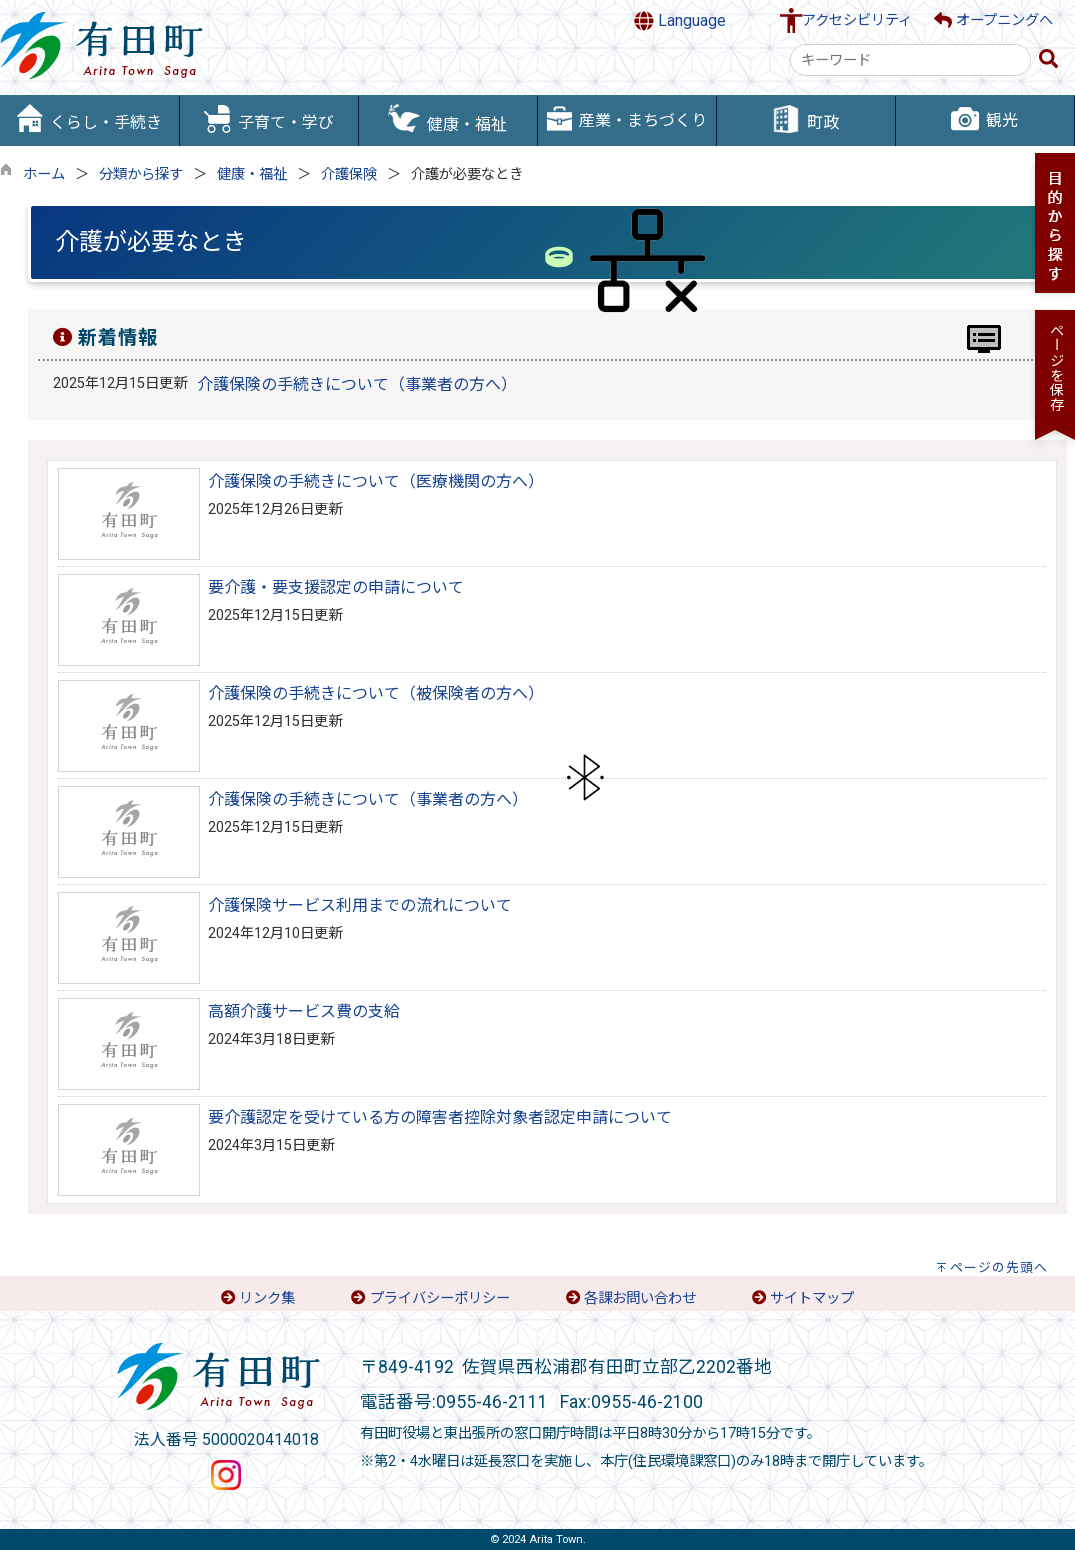 The image size is (1075, 1550). I want to click on access DVR or recorded content, so click(984, 339).